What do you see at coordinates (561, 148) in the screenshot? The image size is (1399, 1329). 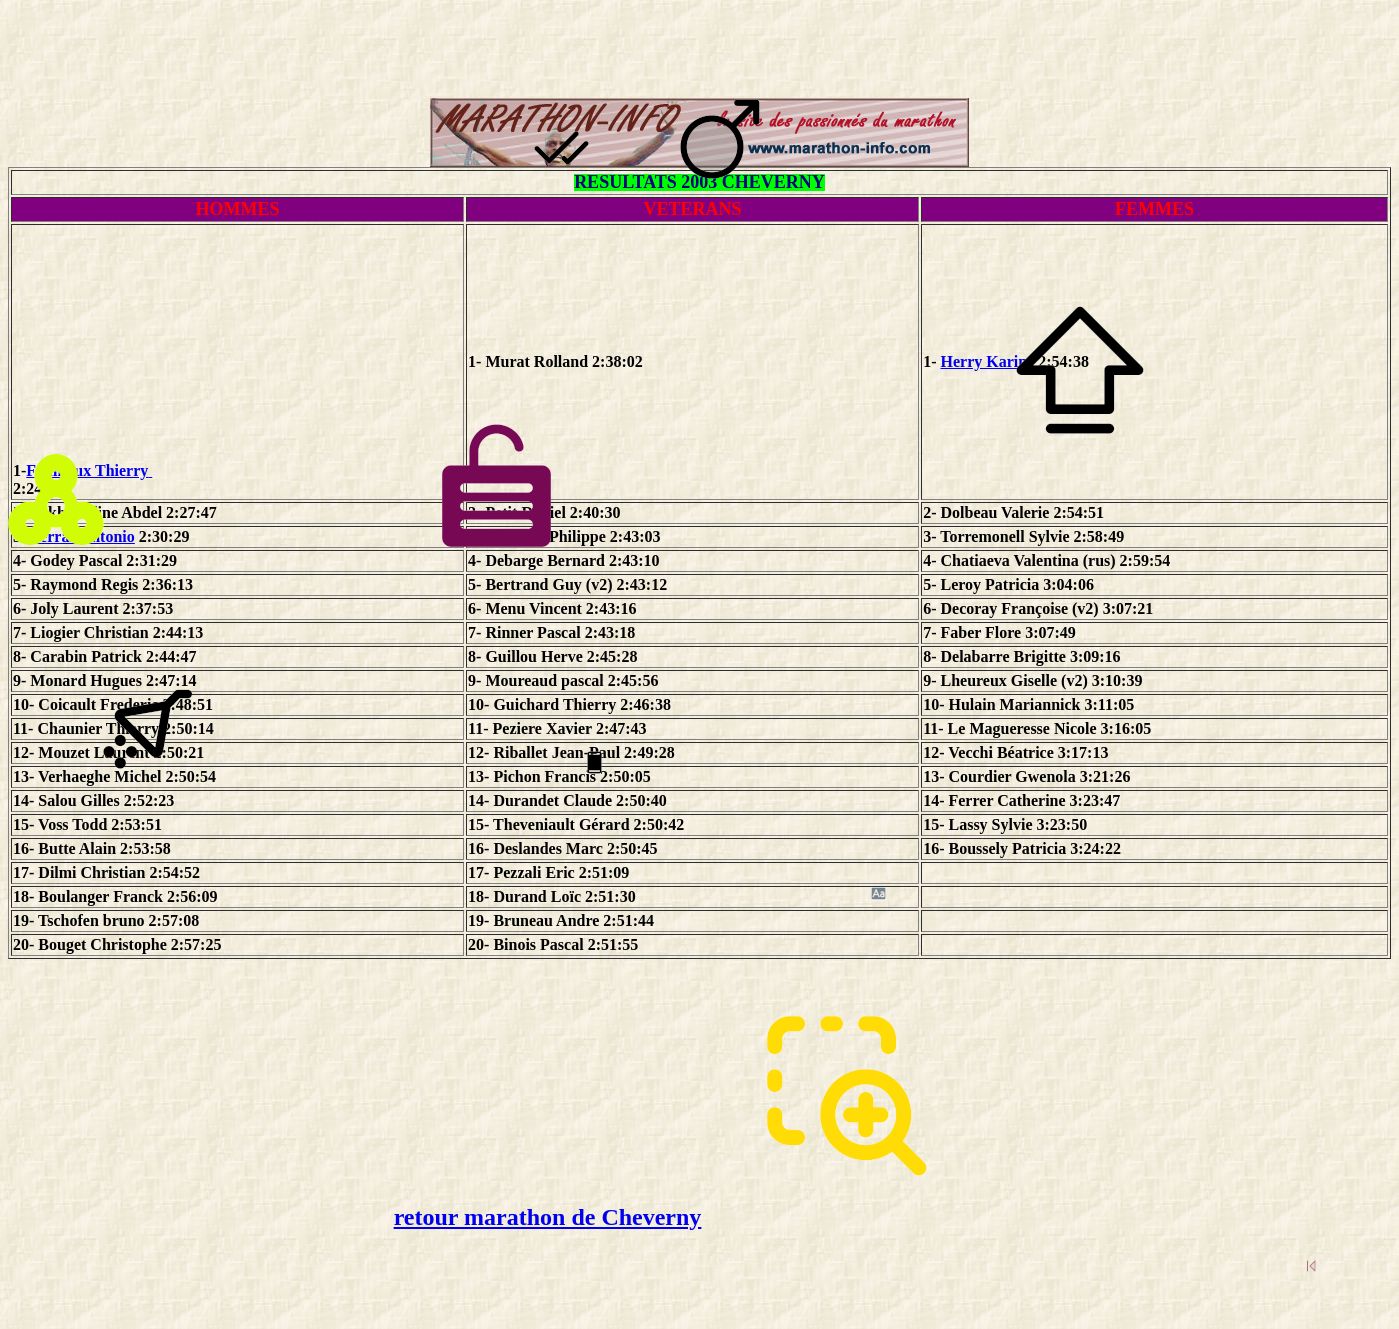 I see `message has been read or seen` at bounding box center [561, 148].